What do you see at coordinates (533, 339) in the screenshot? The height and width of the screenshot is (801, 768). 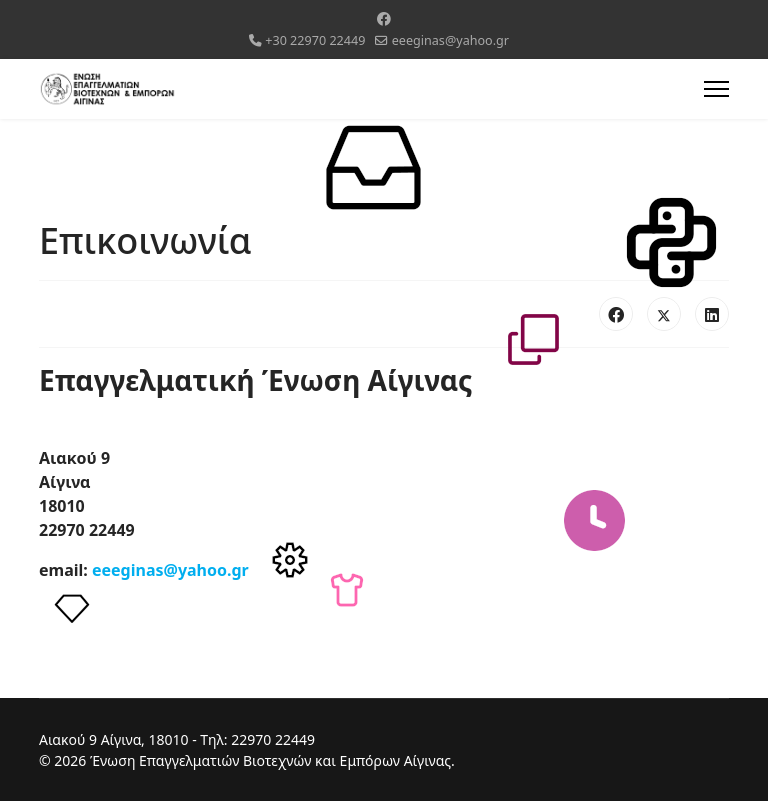 I see `copy to clipboard` at bounding box center [533, 339].